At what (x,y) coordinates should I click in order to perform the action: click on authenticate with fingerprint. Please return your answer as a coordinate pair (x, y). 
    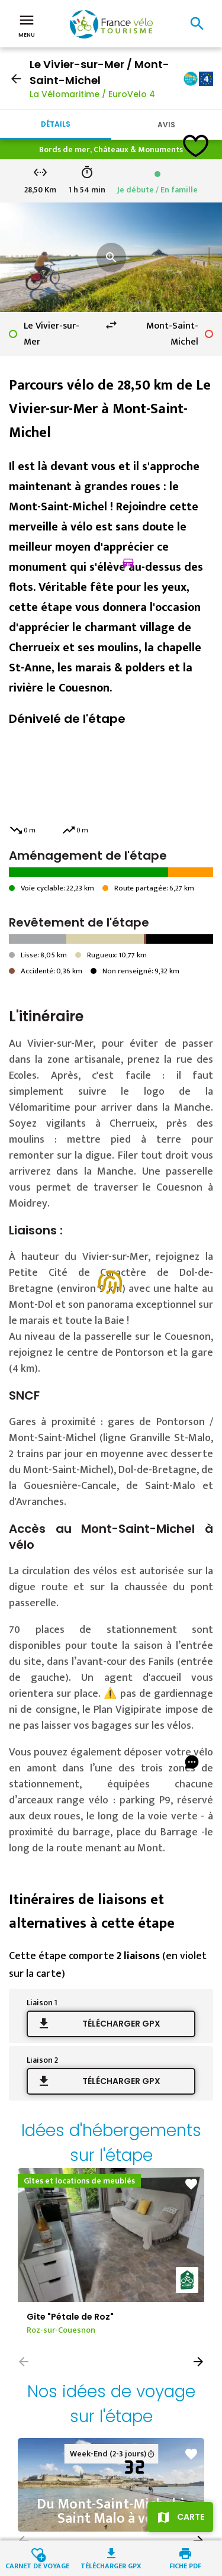
    Looking at the image, I should click on (110, 1282).